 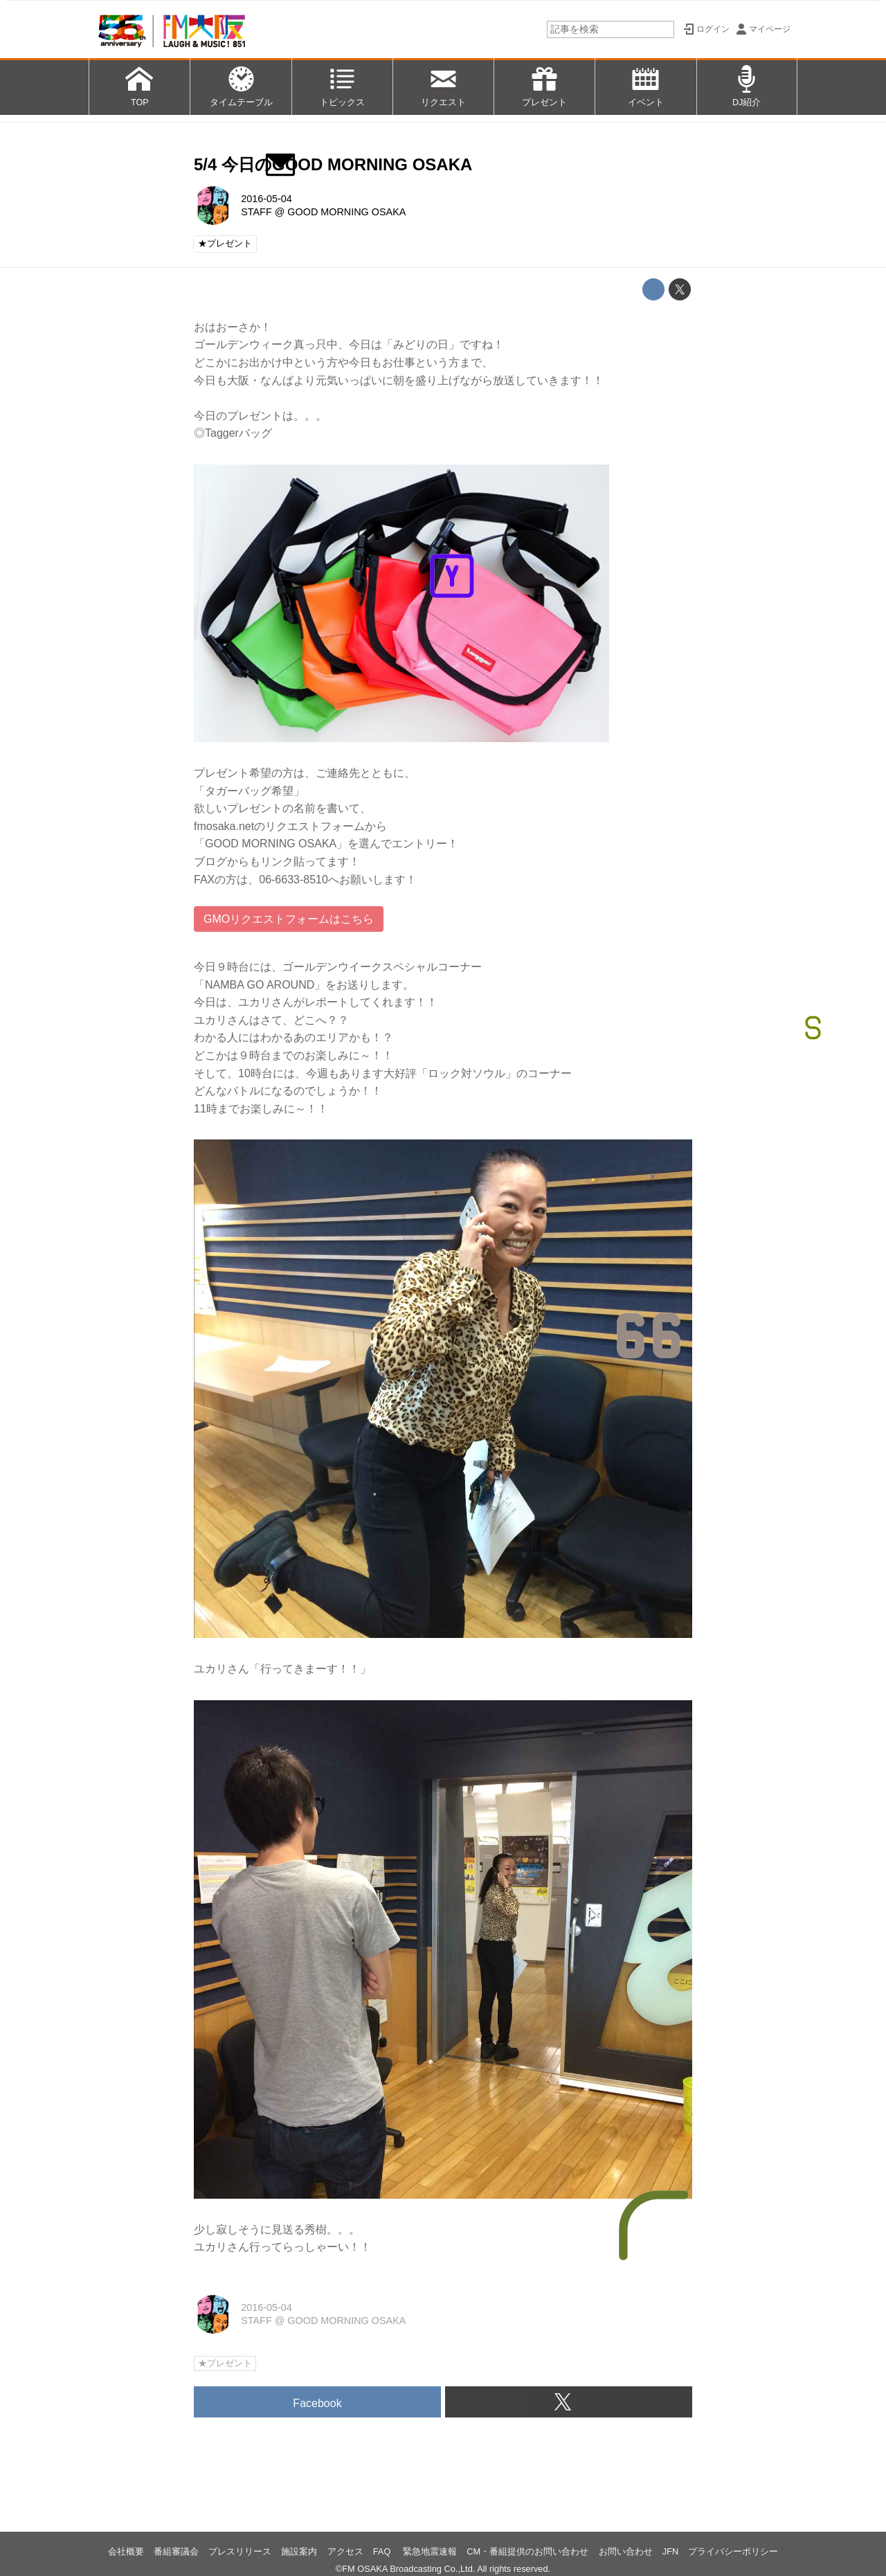 What do you see at coordinates (813, 1027) in the screenshot?
I see `indicates an item starting with the letter S` at bounding box center [813, 1027].